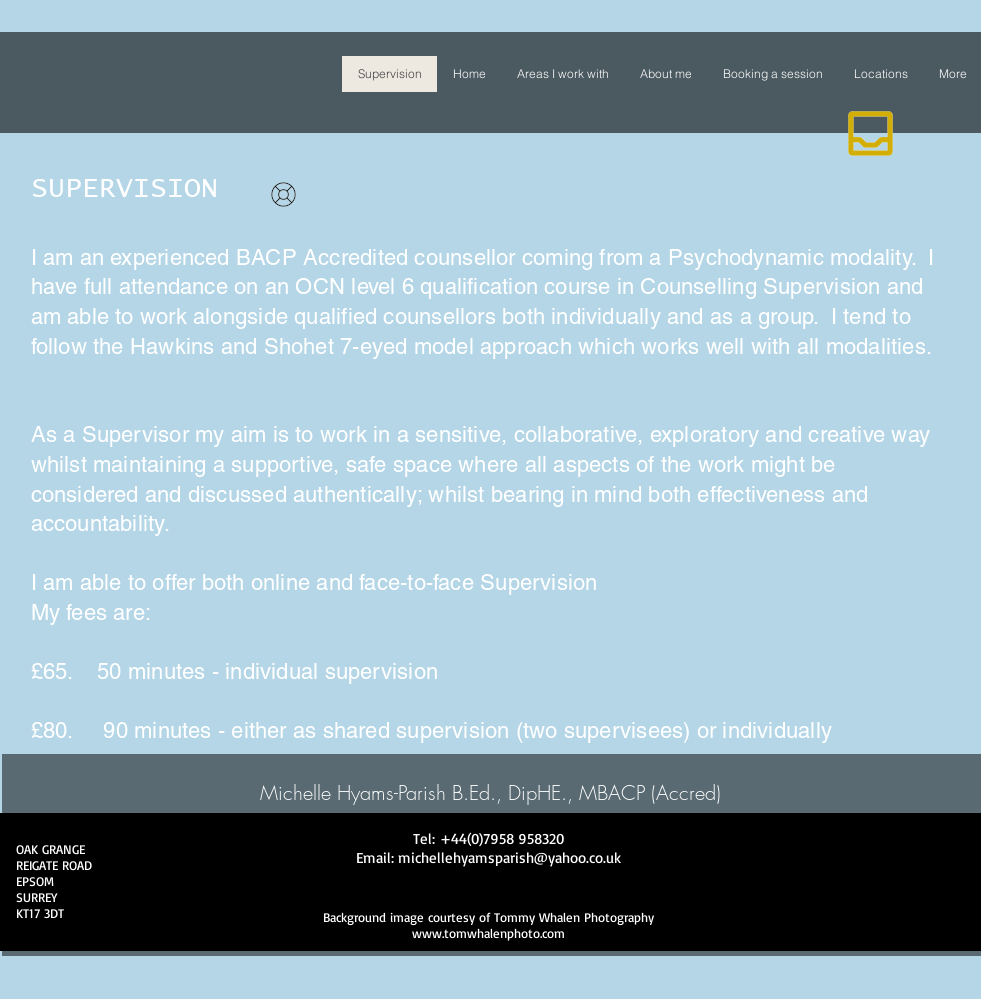 Image resolution: width=981 pixels, height=999 pixels. I want to click on view inbox or incoming items, so click(870, 133).